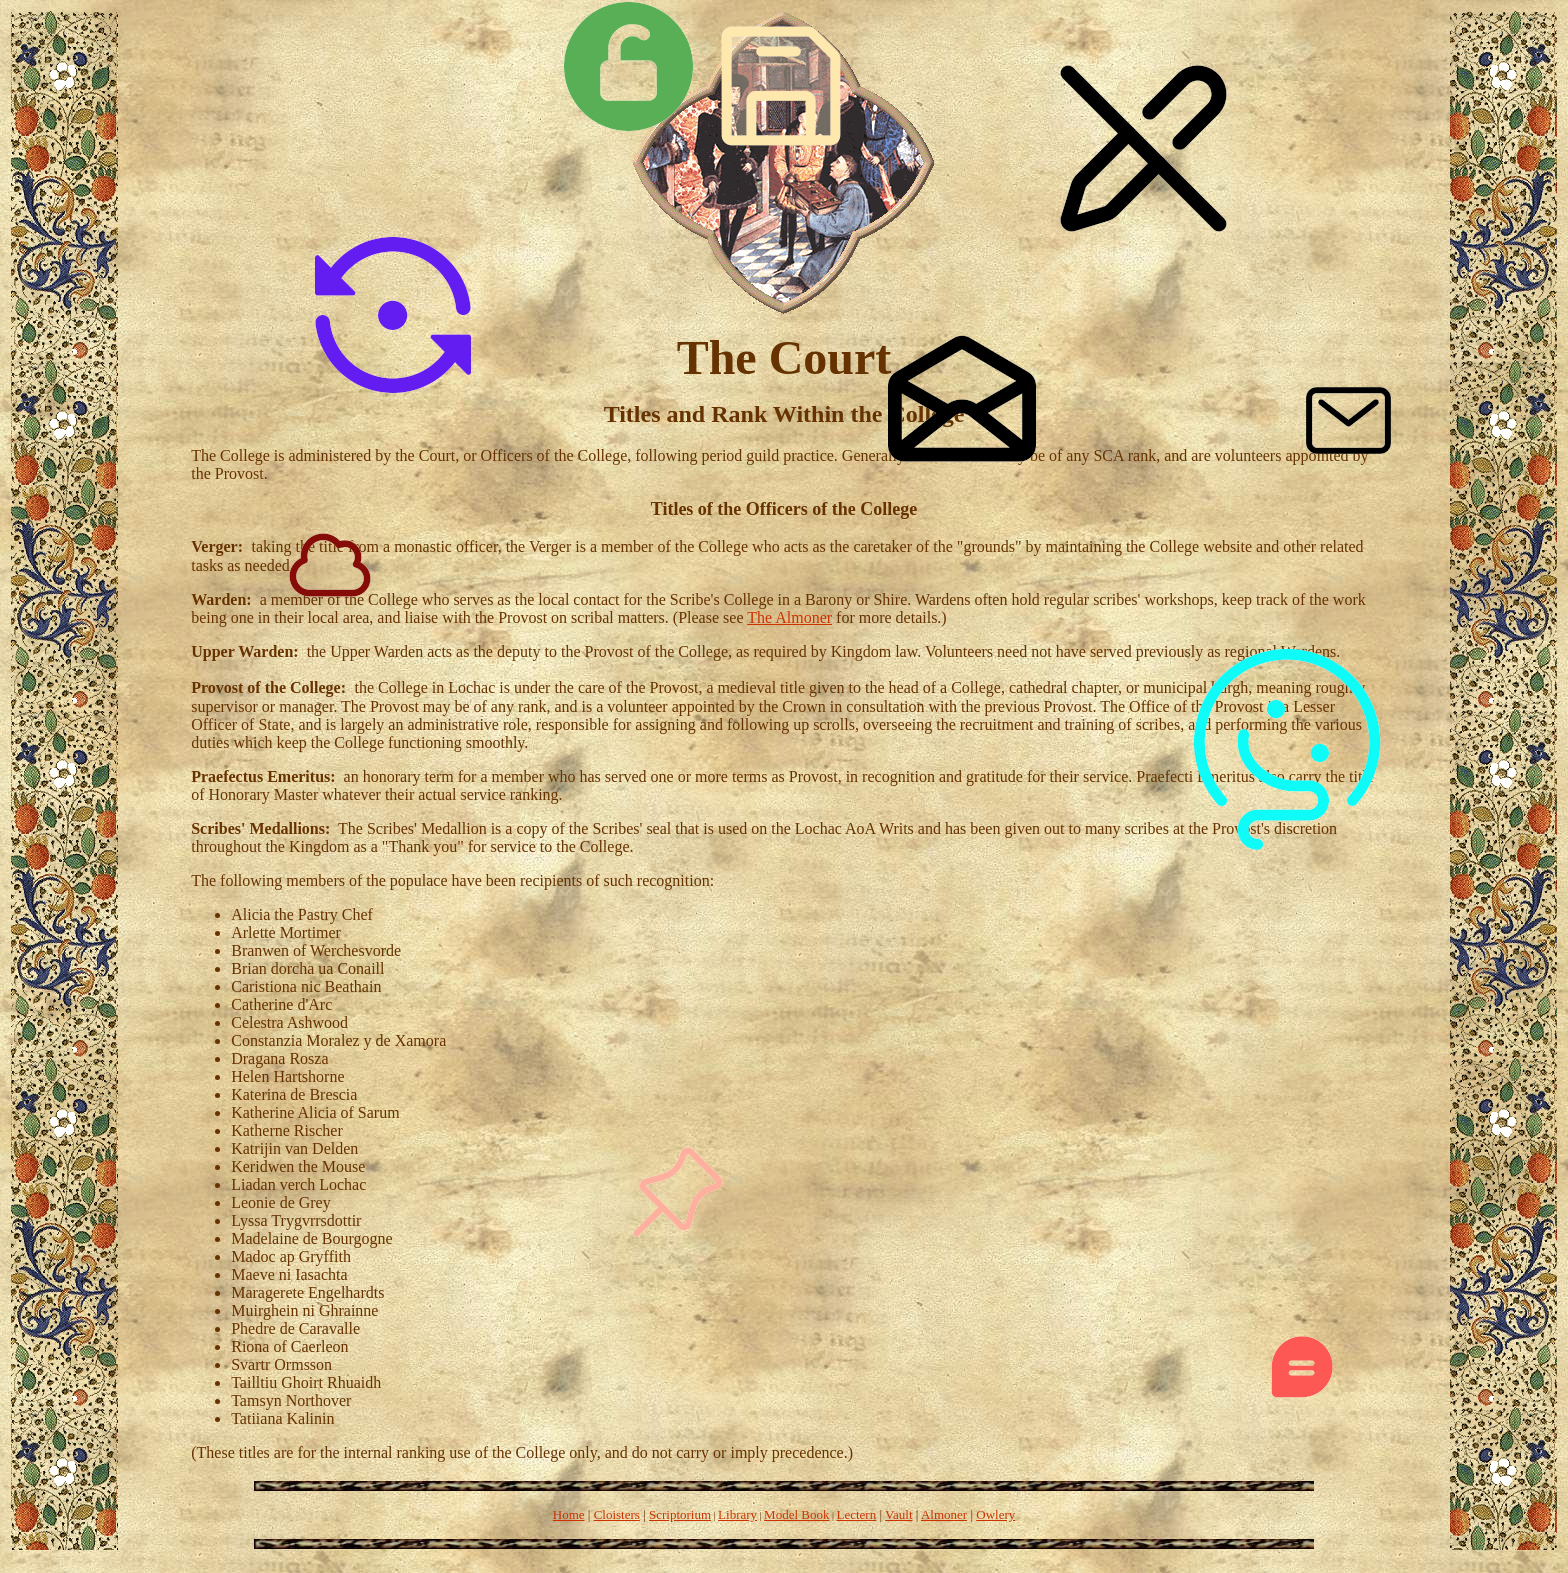 Image resolution: width=1568 pixels, height=1573 pixels. What do you see at coordinates (1301, 1368) in the screenshot?
I see `open chat or messaging` at bounding box center [1301, 1368].